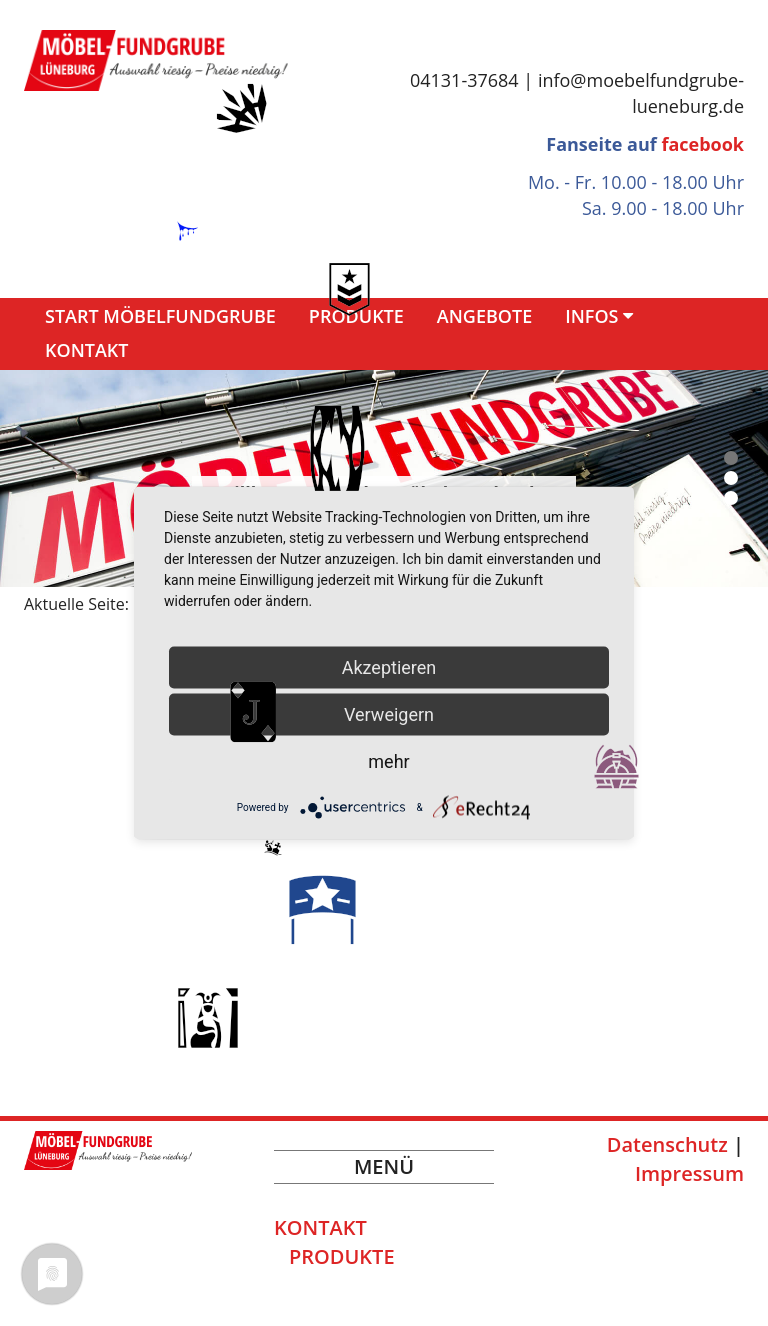 The width and height of the screenshot is (768, 1326). What do you see at coordinates (273, 847) in the screenshot?
I see `select fomorian enemy type or creature class` at bounding box center [273, 847].